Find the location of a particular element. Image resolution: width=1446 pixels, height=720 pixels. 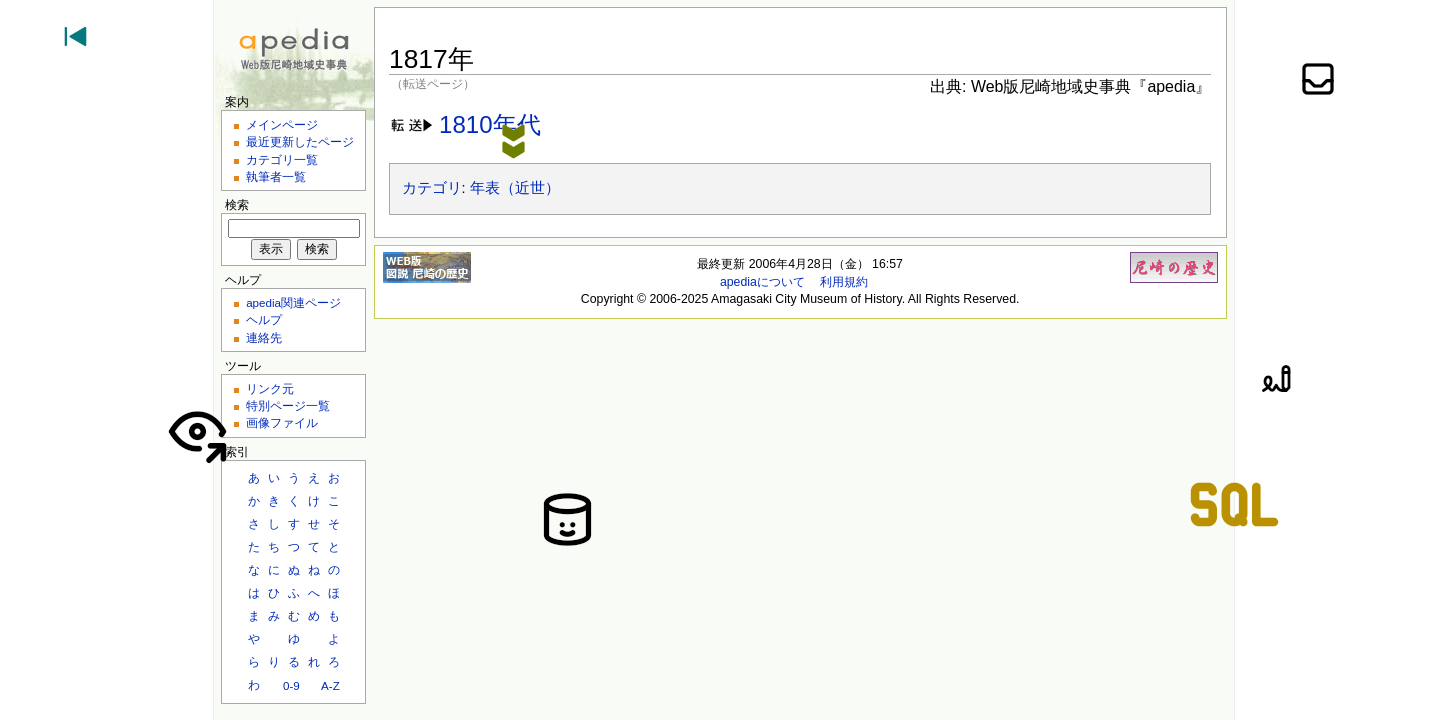

access SQL database or query tools is located at coordinates (1234, 504).